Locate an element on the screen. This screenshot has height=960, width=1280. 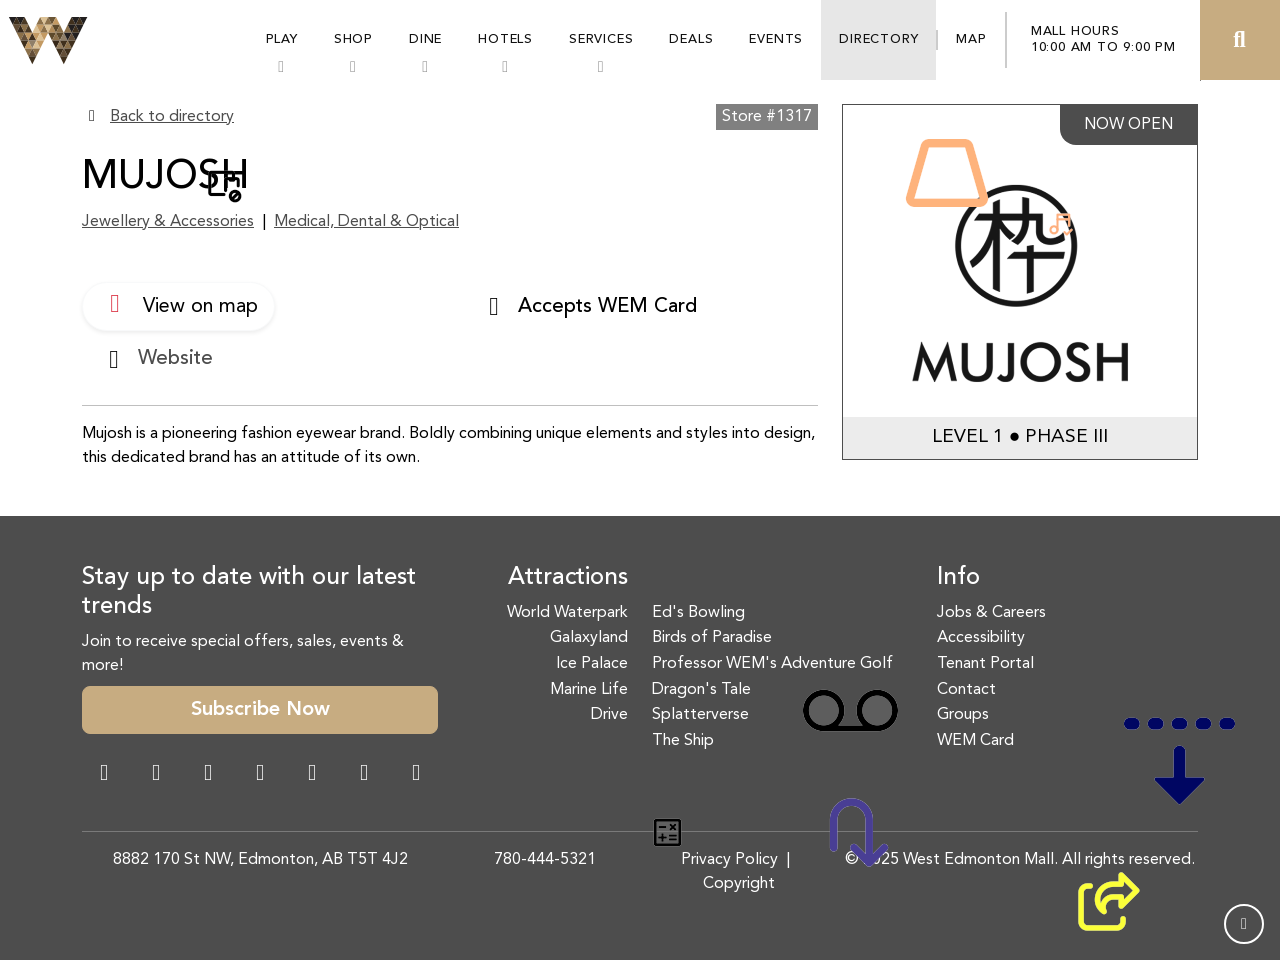
song or track successfully added to library is located at coordinates (1061, 224).